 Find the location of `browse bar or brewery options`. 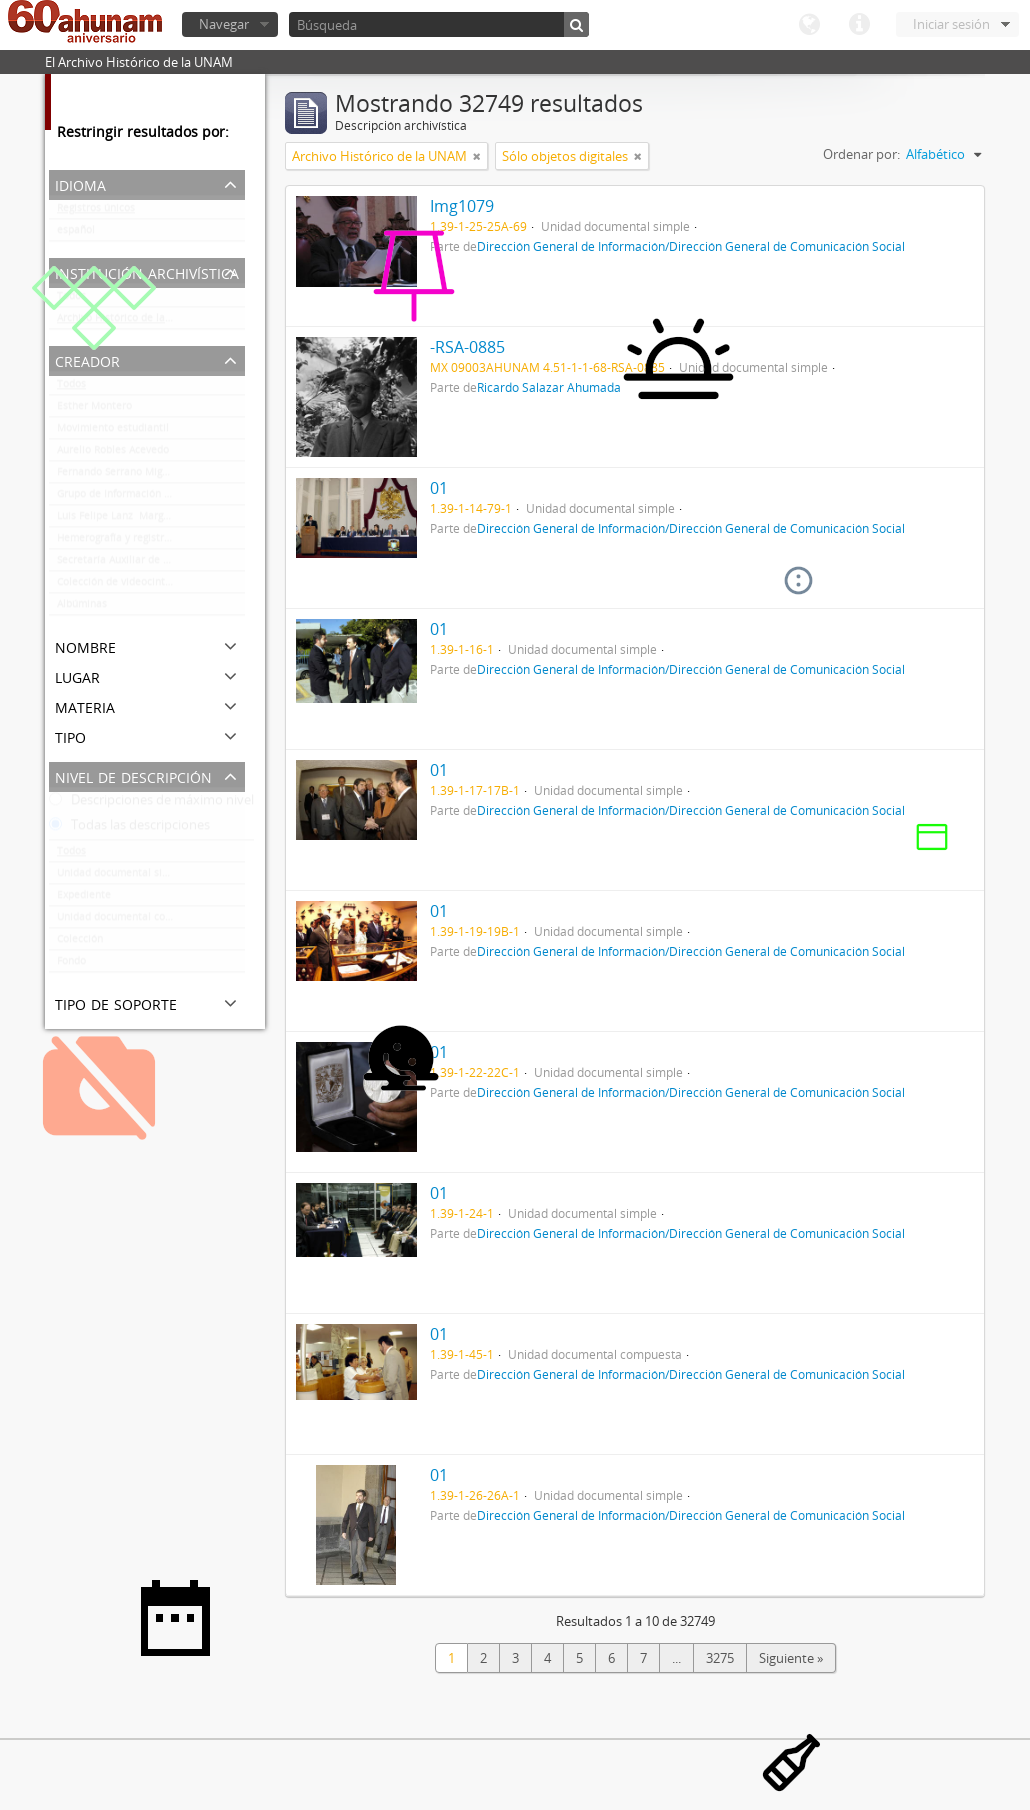

browse bar or brewery options is located at coordinates (790, 1763).